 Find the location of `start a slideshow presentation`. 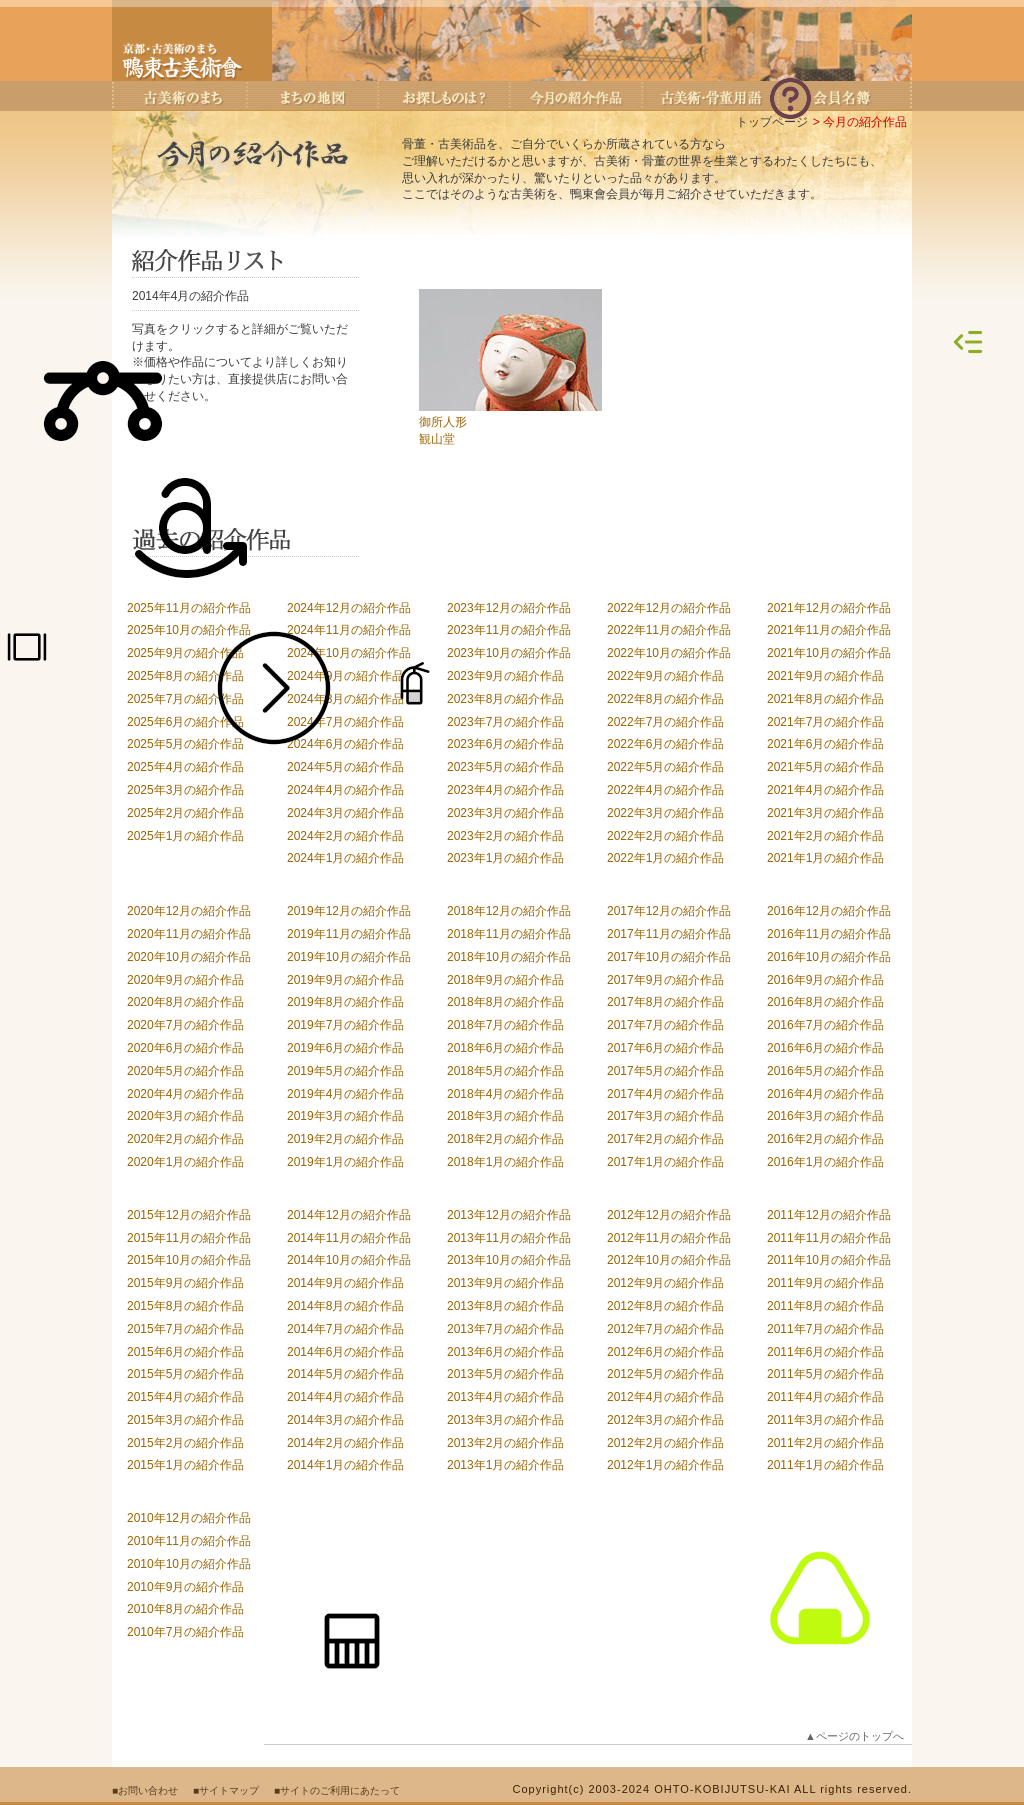

start a slideshow presentation is located at coordinates (27, 647).